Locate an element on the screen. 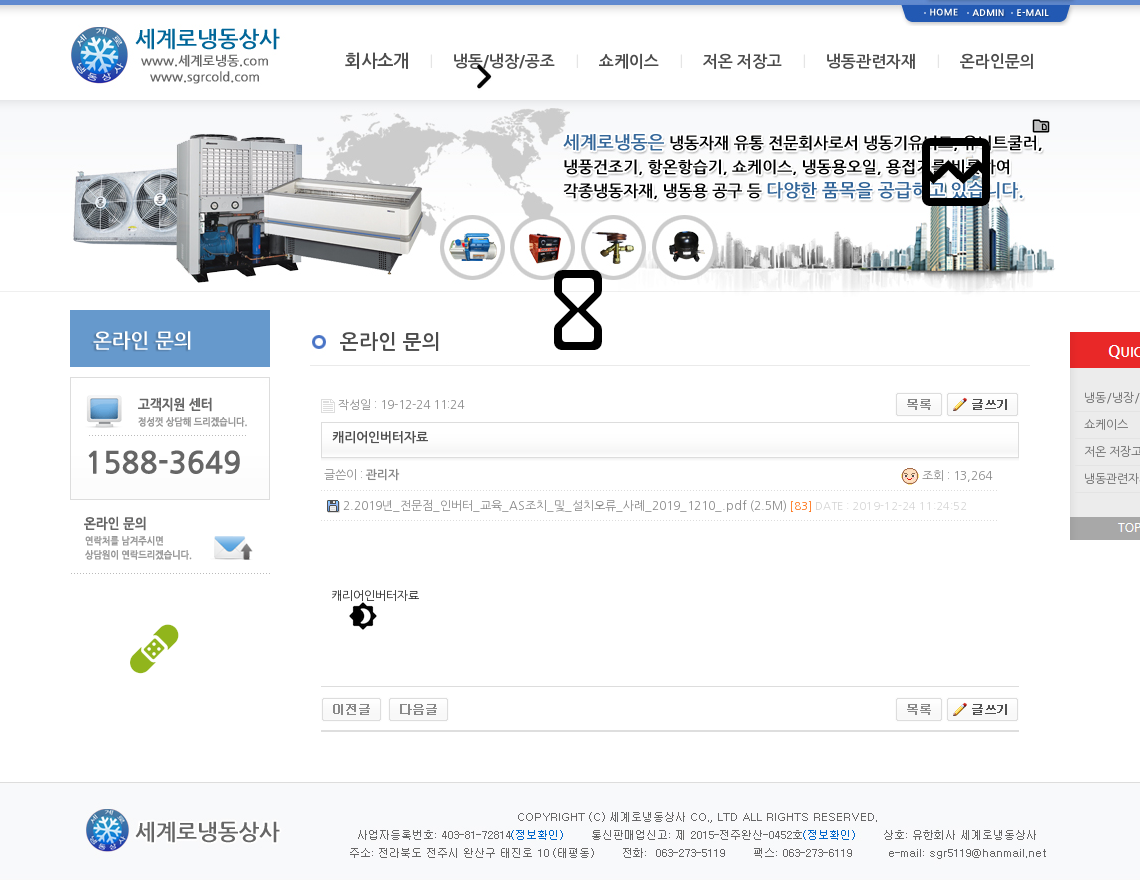  toggle dark mode or night theme is located at coordinates (363, 616).